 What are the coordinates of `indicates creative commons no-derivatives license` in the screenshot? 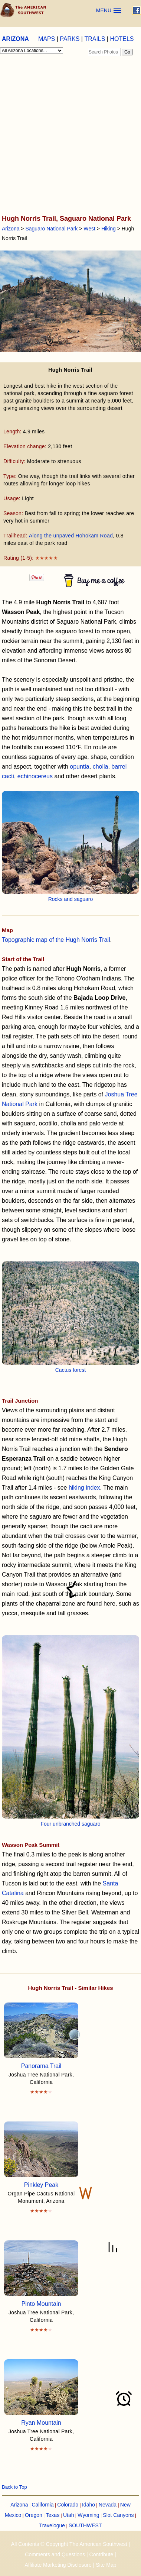 It's located at (73, 1791).